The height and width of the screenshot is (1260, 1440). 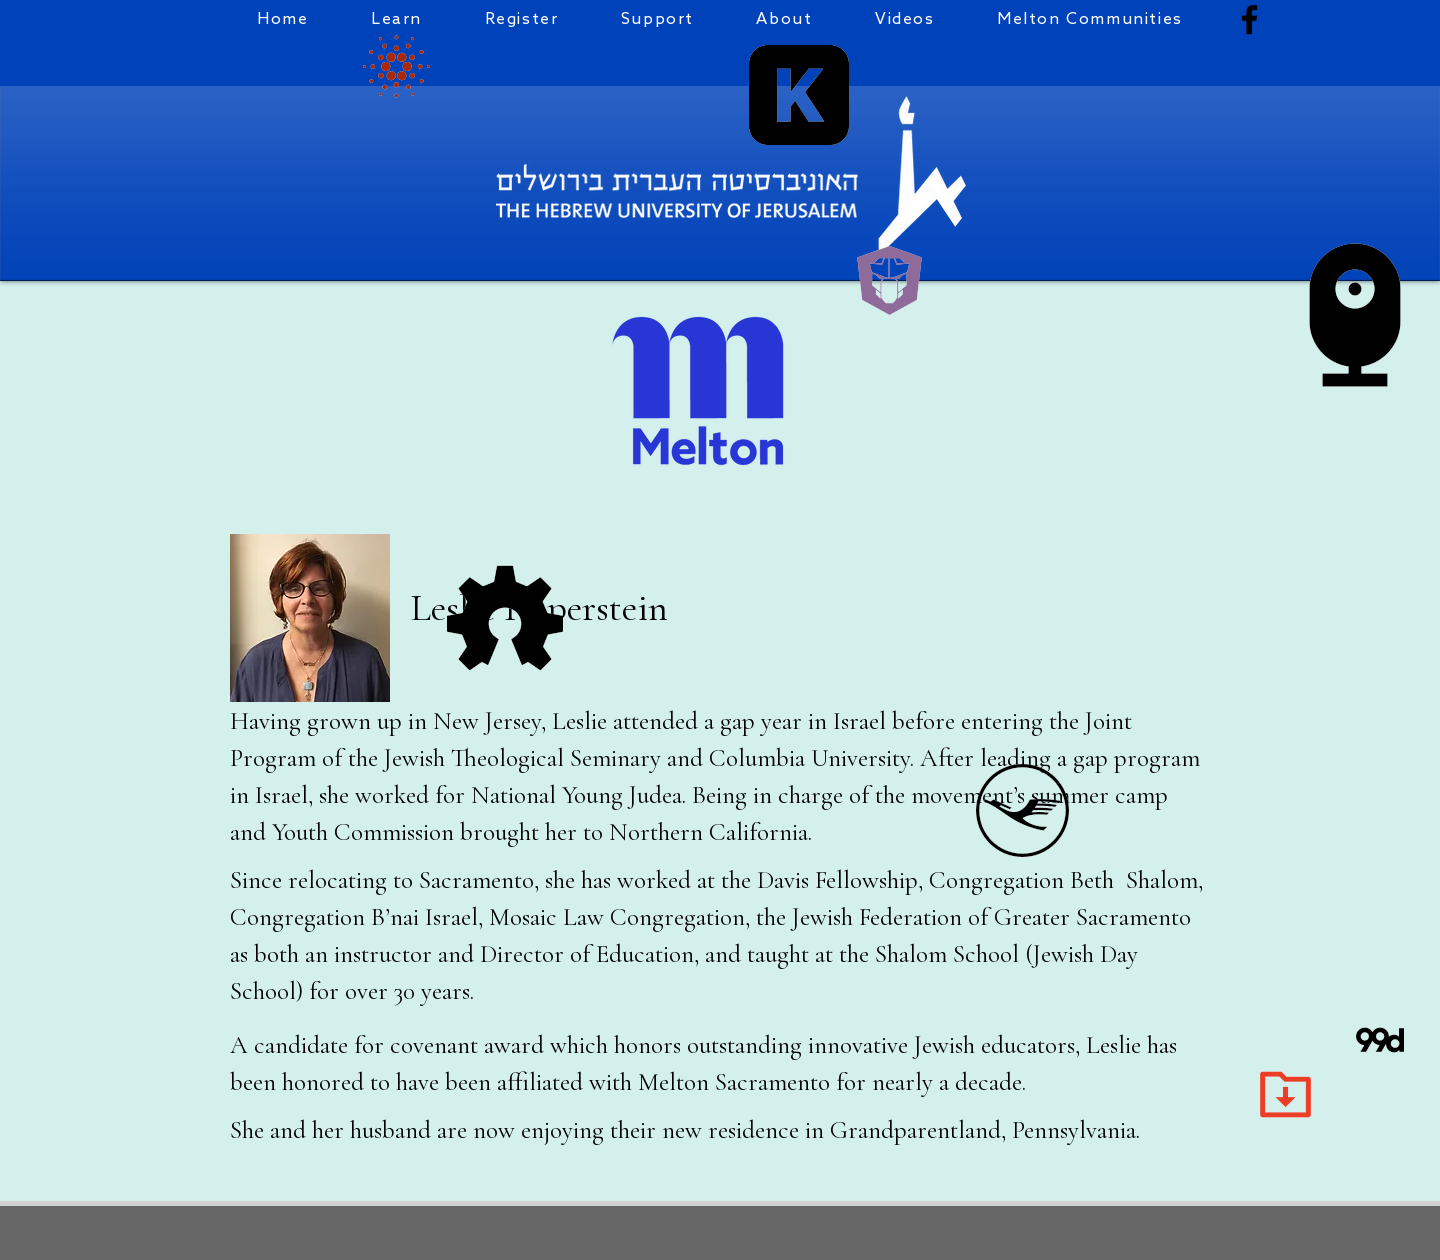 I want to click on enable webcam or video camera, so click(x=1355, y=315).